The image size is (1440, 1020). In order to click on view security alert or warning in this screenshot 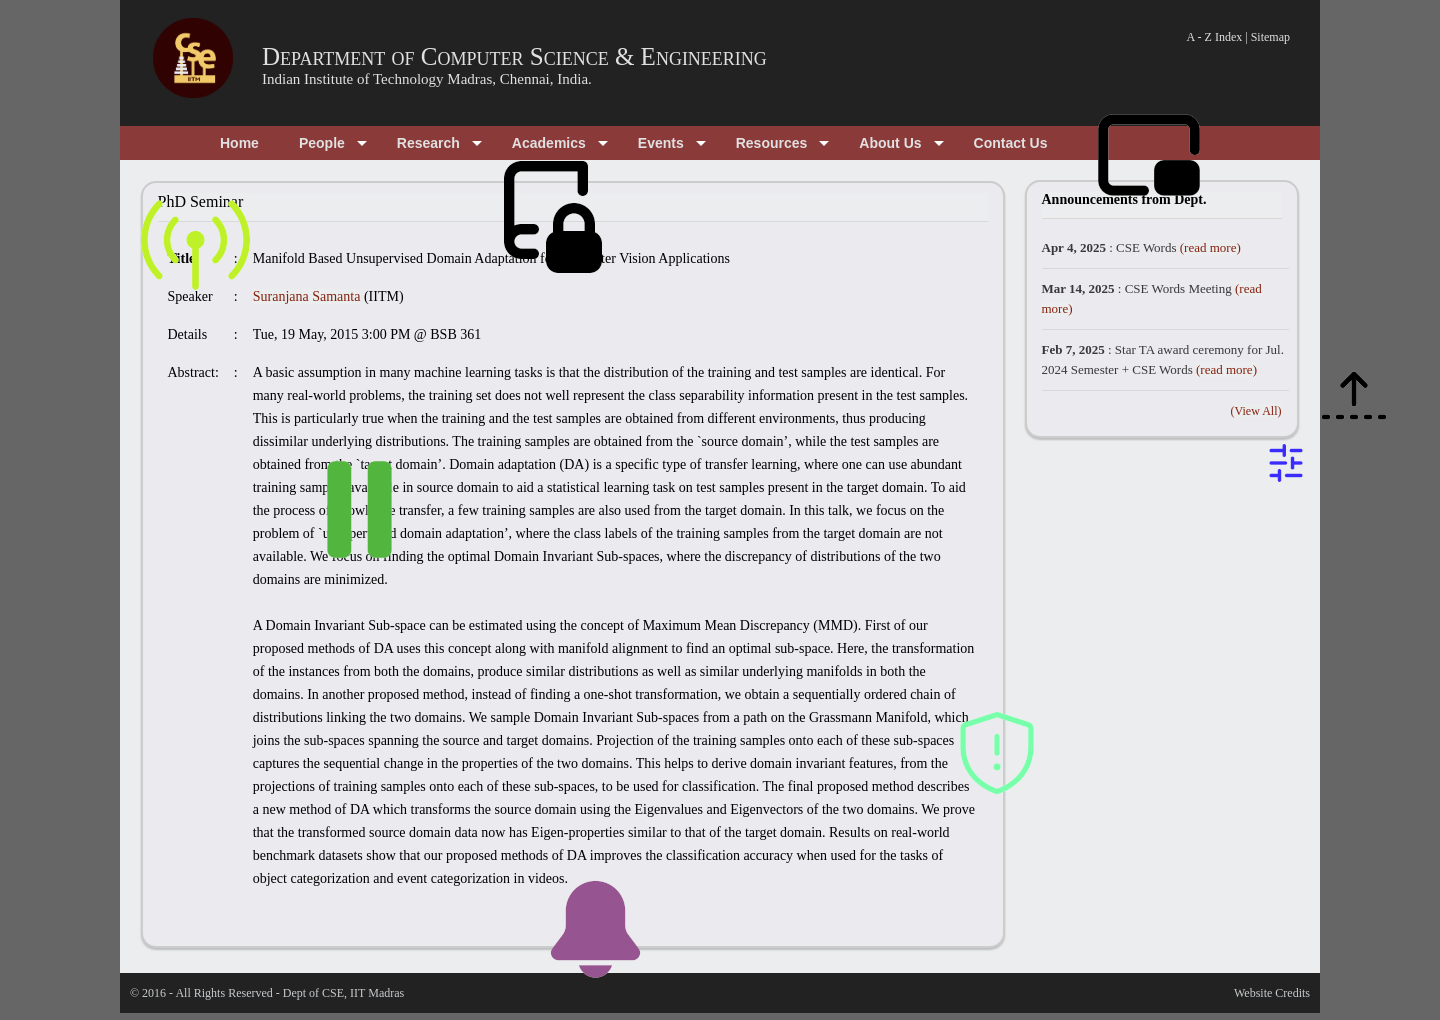, I will do `click(997, 754)`.